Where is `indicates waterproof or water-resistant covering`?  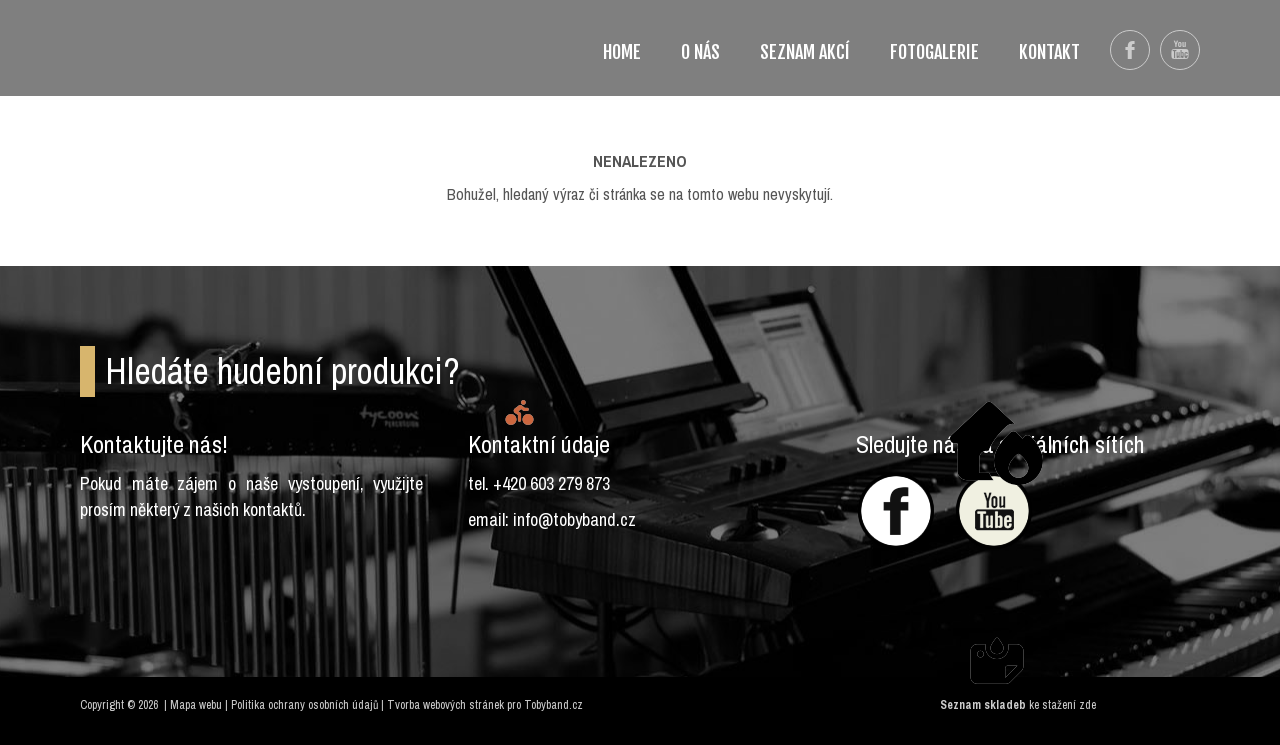
indicates waterproof or water-resistant covering is located at coordinates (997, 664).